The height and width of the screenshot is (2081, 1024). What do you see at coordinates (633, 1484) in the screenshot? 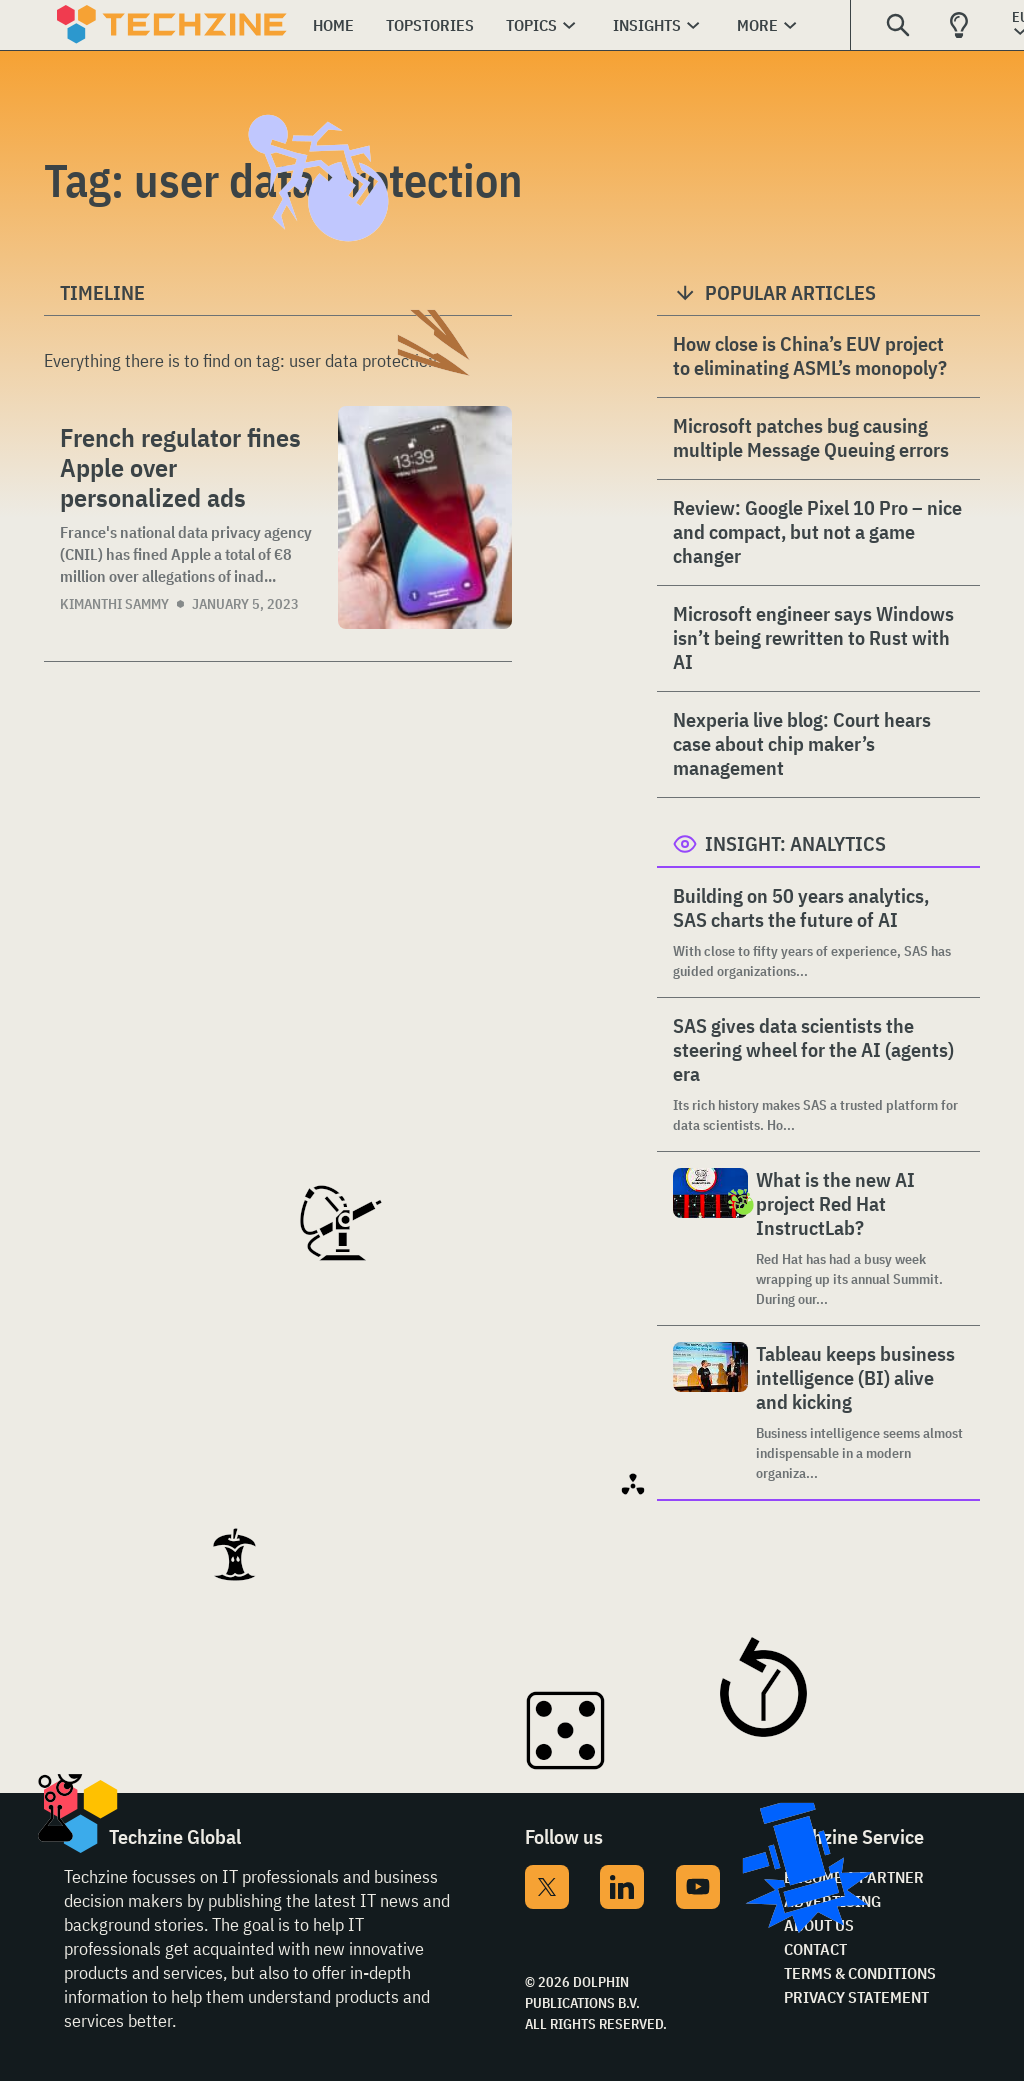
I see `indicates radioactive or hazardous material` at bounding box center [633, 1484].